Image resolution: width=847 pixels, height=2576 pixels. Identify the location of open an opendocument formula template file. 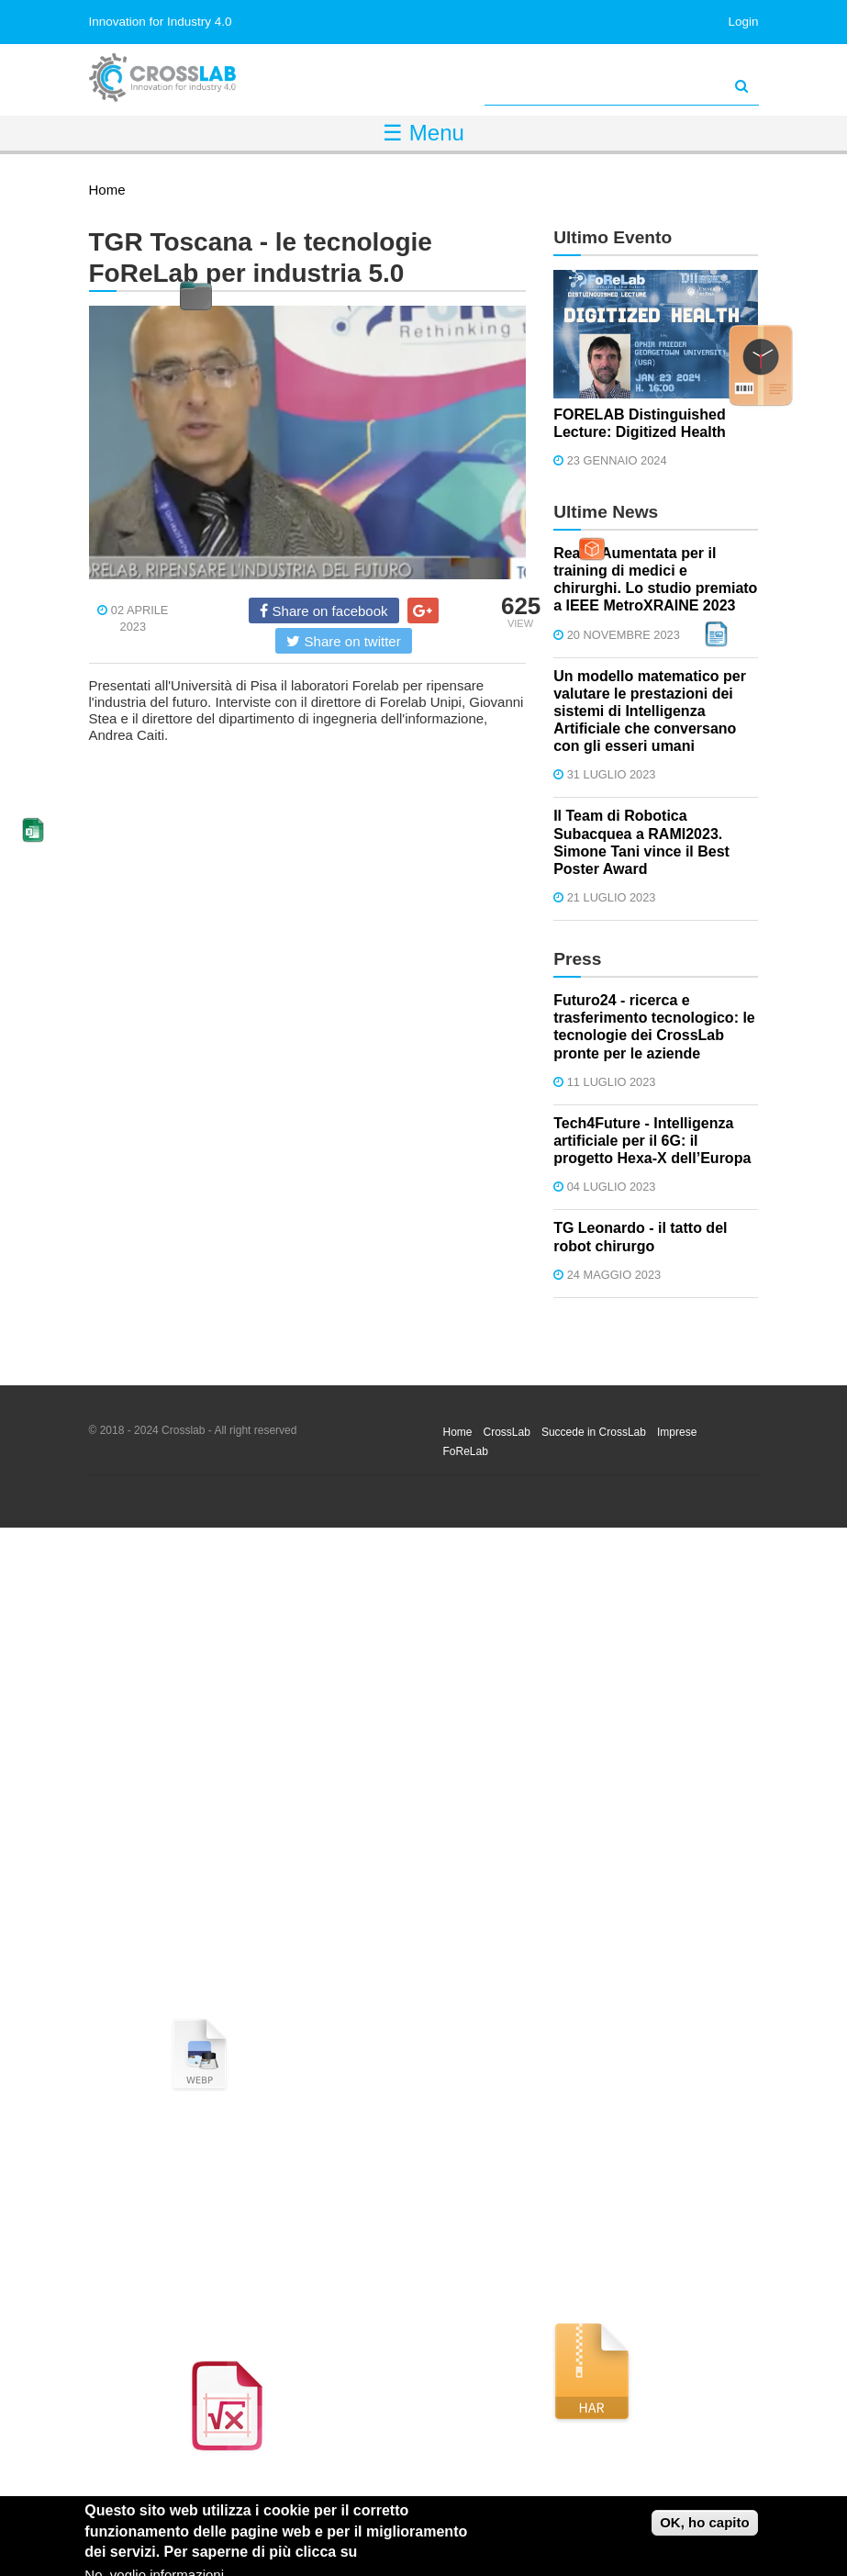
(227, 2405).